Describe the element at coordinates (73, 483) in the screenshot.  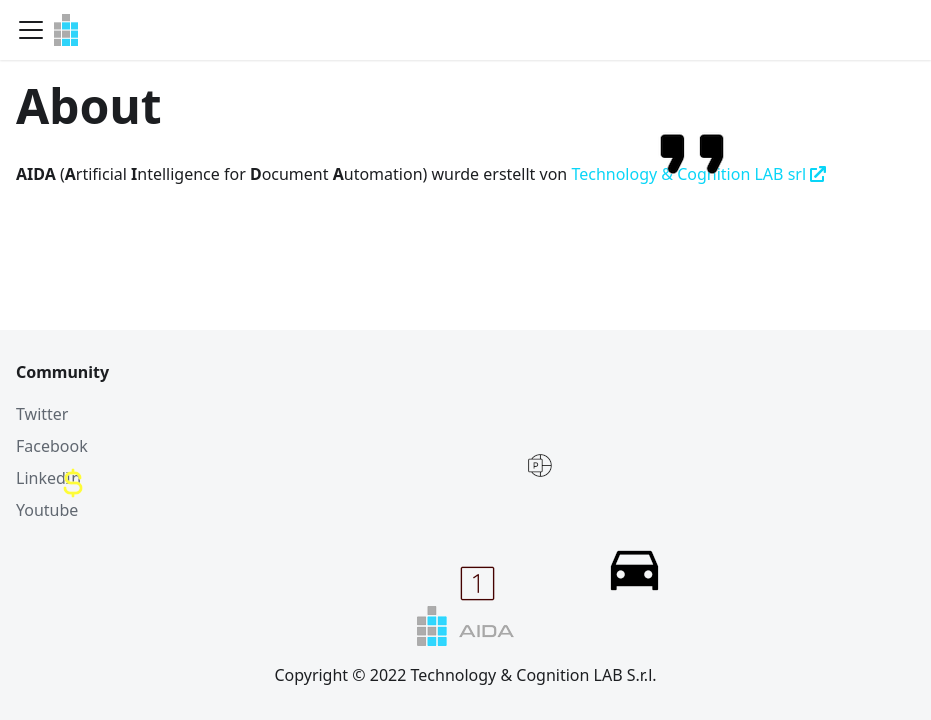
I see `view account balance or financial information` at that location.